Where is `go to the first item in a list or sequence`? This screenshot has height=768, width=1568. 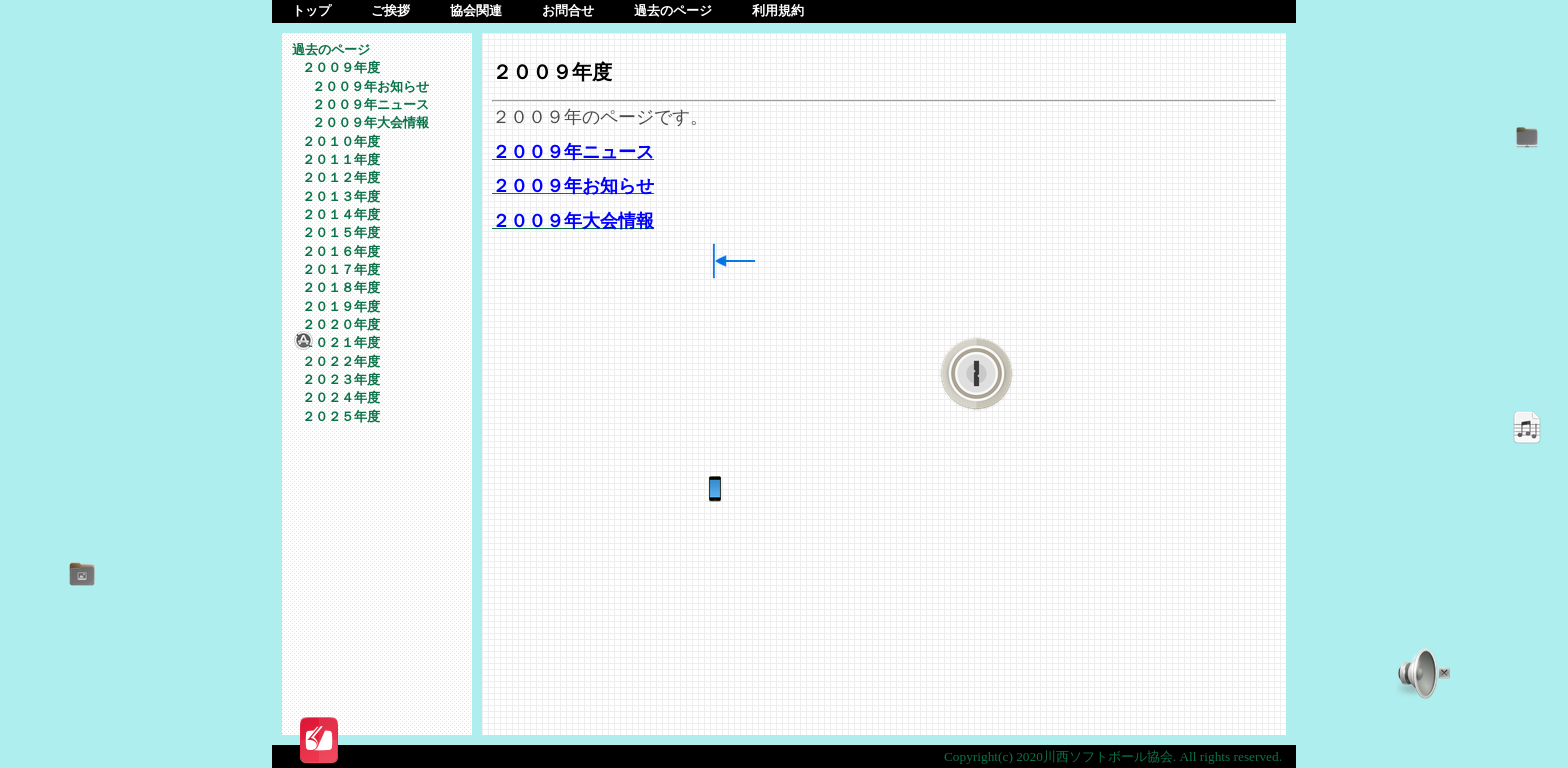
go to the first item in a list or sequence is located at coordinates (734, 261).